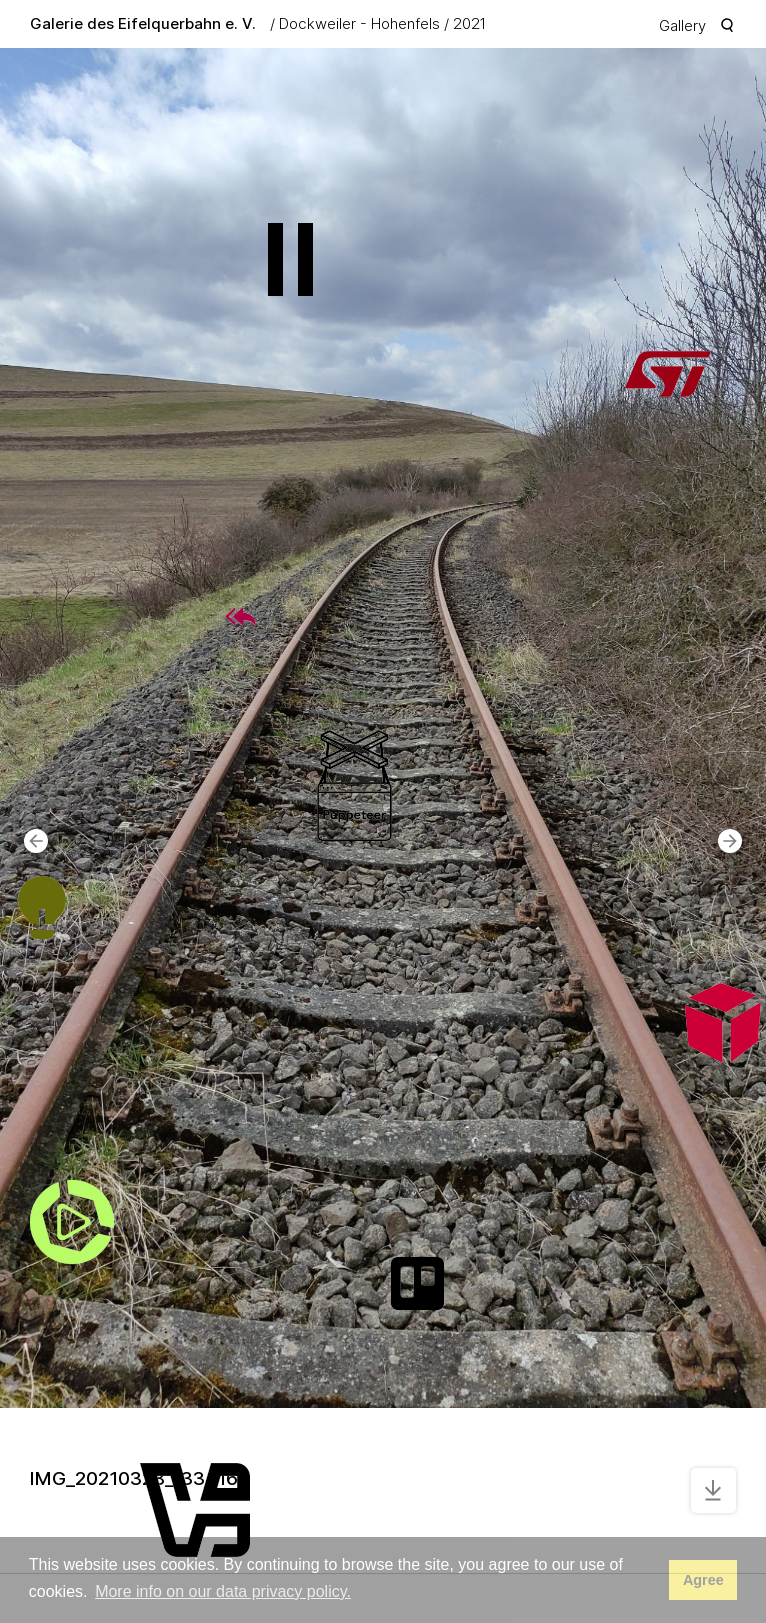 The width and height of the screenshot is (766, 1623). I want to click on gradle play publisher logo, so click(72, 1222).